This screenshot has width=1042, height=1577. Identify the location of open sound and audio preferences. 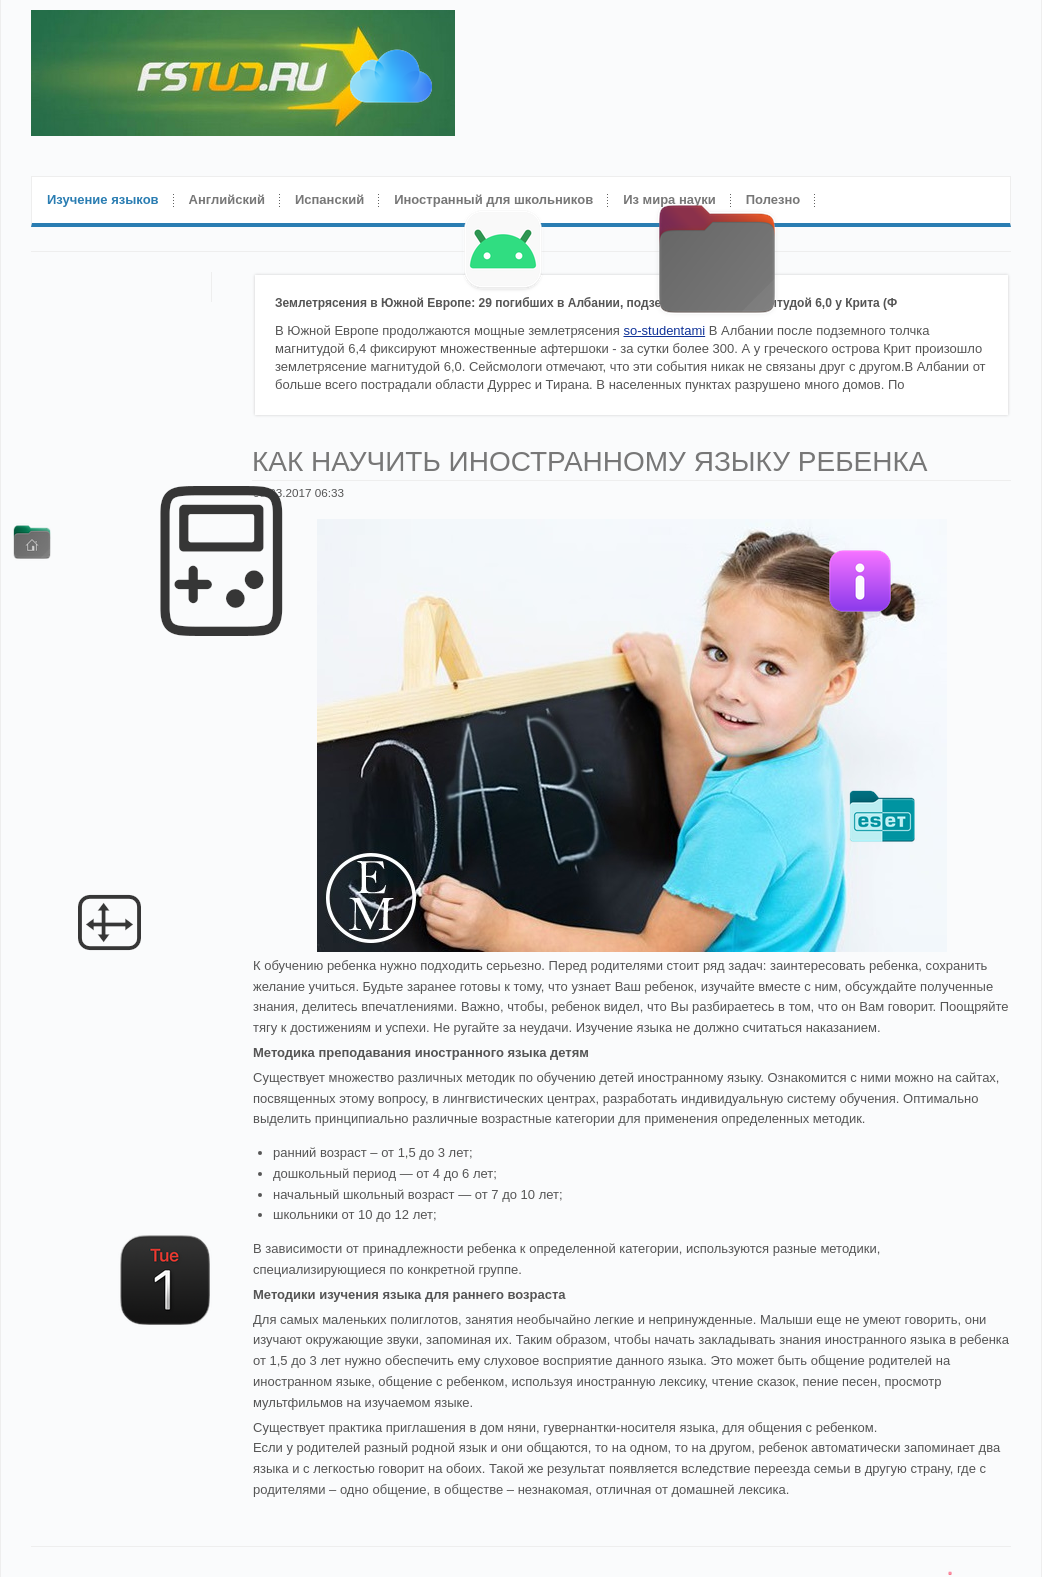
(929, 1545).